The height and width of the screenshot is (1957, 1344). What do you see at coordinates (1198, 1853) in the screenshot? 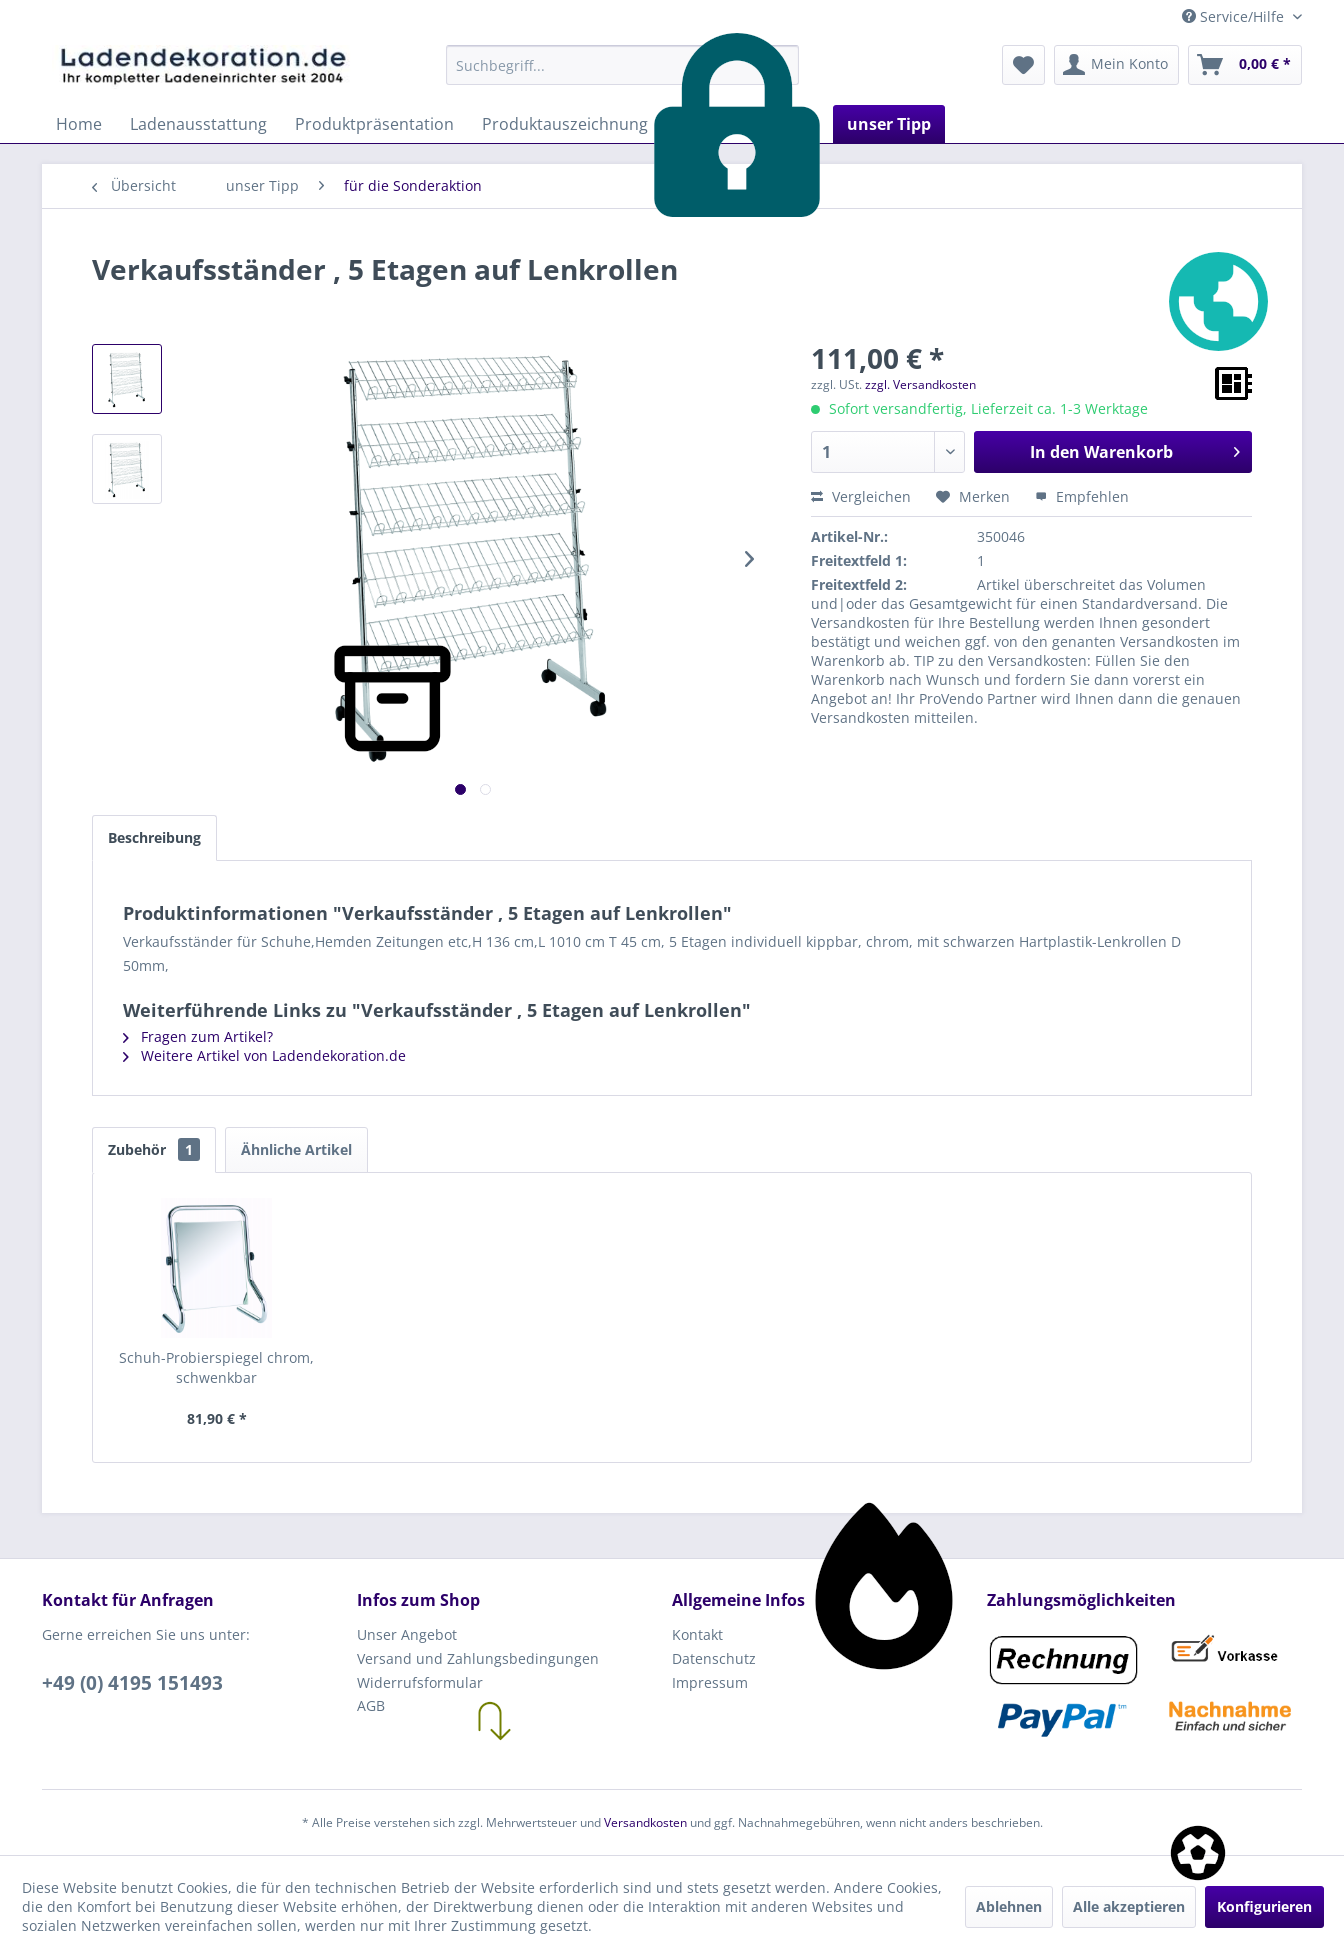
I see `access sports or soccer-related content` at bounding box center [1198, 1853].